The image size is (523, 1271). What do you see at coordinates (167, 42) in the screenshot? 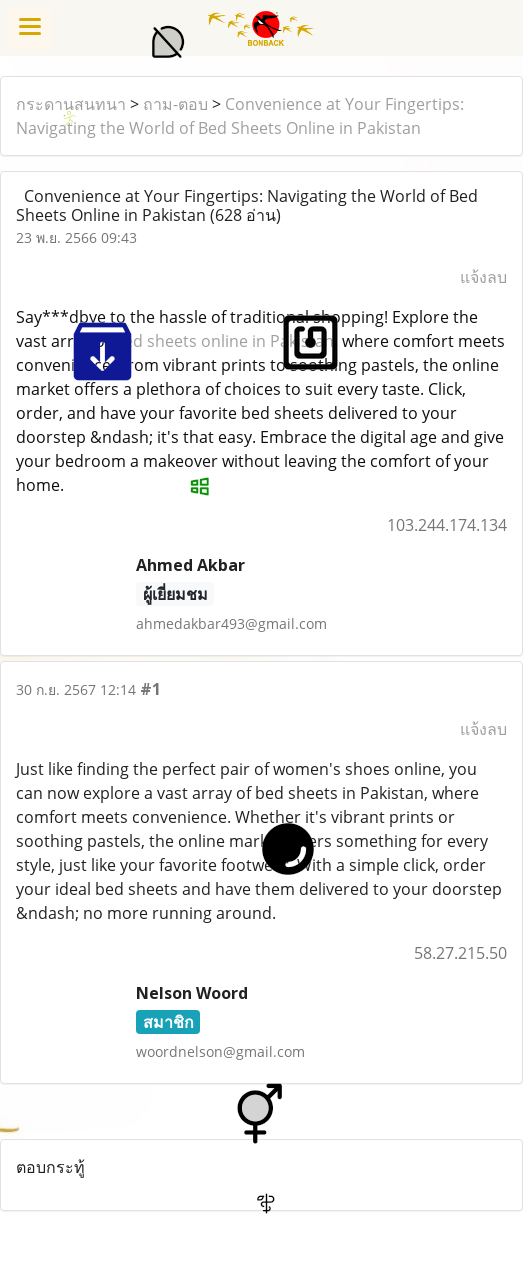
I see `mute or disable chat notifications` at bounding box center [167, 42].